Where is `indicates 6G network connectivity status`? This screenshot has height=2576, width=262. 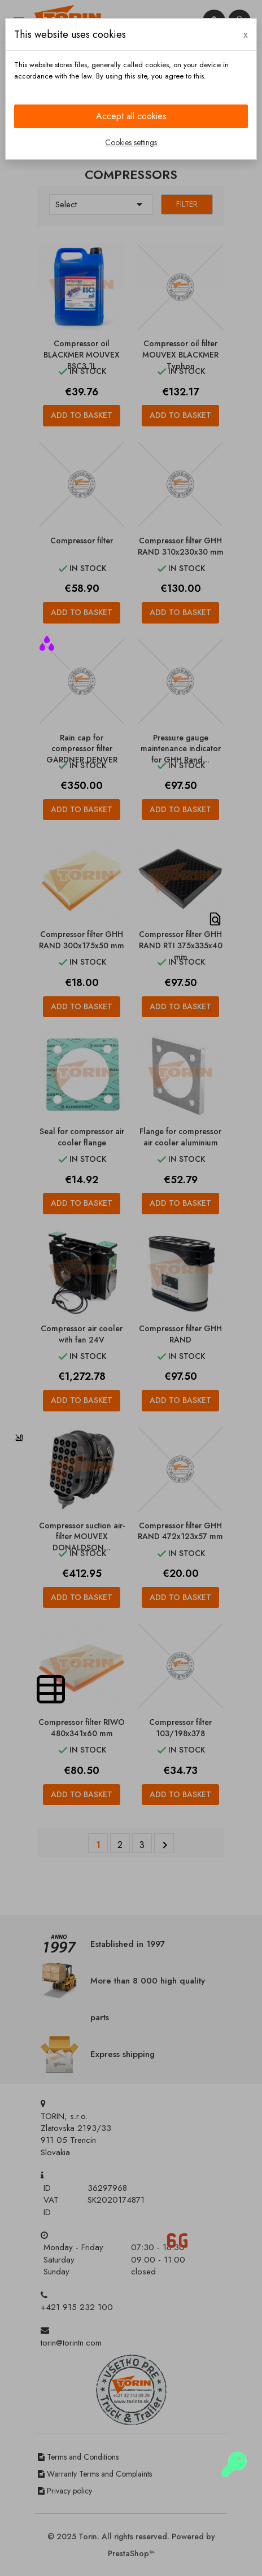 indicates 6G network connectivity status is located at coordinates (177, 2241).